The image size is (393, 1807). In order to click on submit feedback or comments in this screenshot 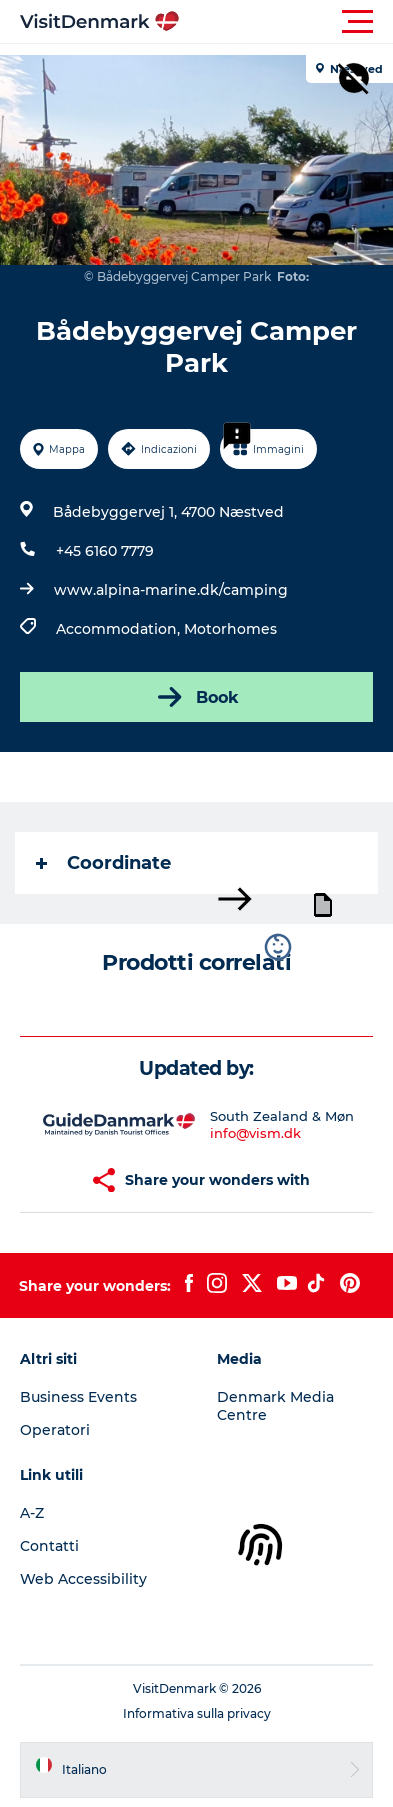, I will do `click(237, 436)`.